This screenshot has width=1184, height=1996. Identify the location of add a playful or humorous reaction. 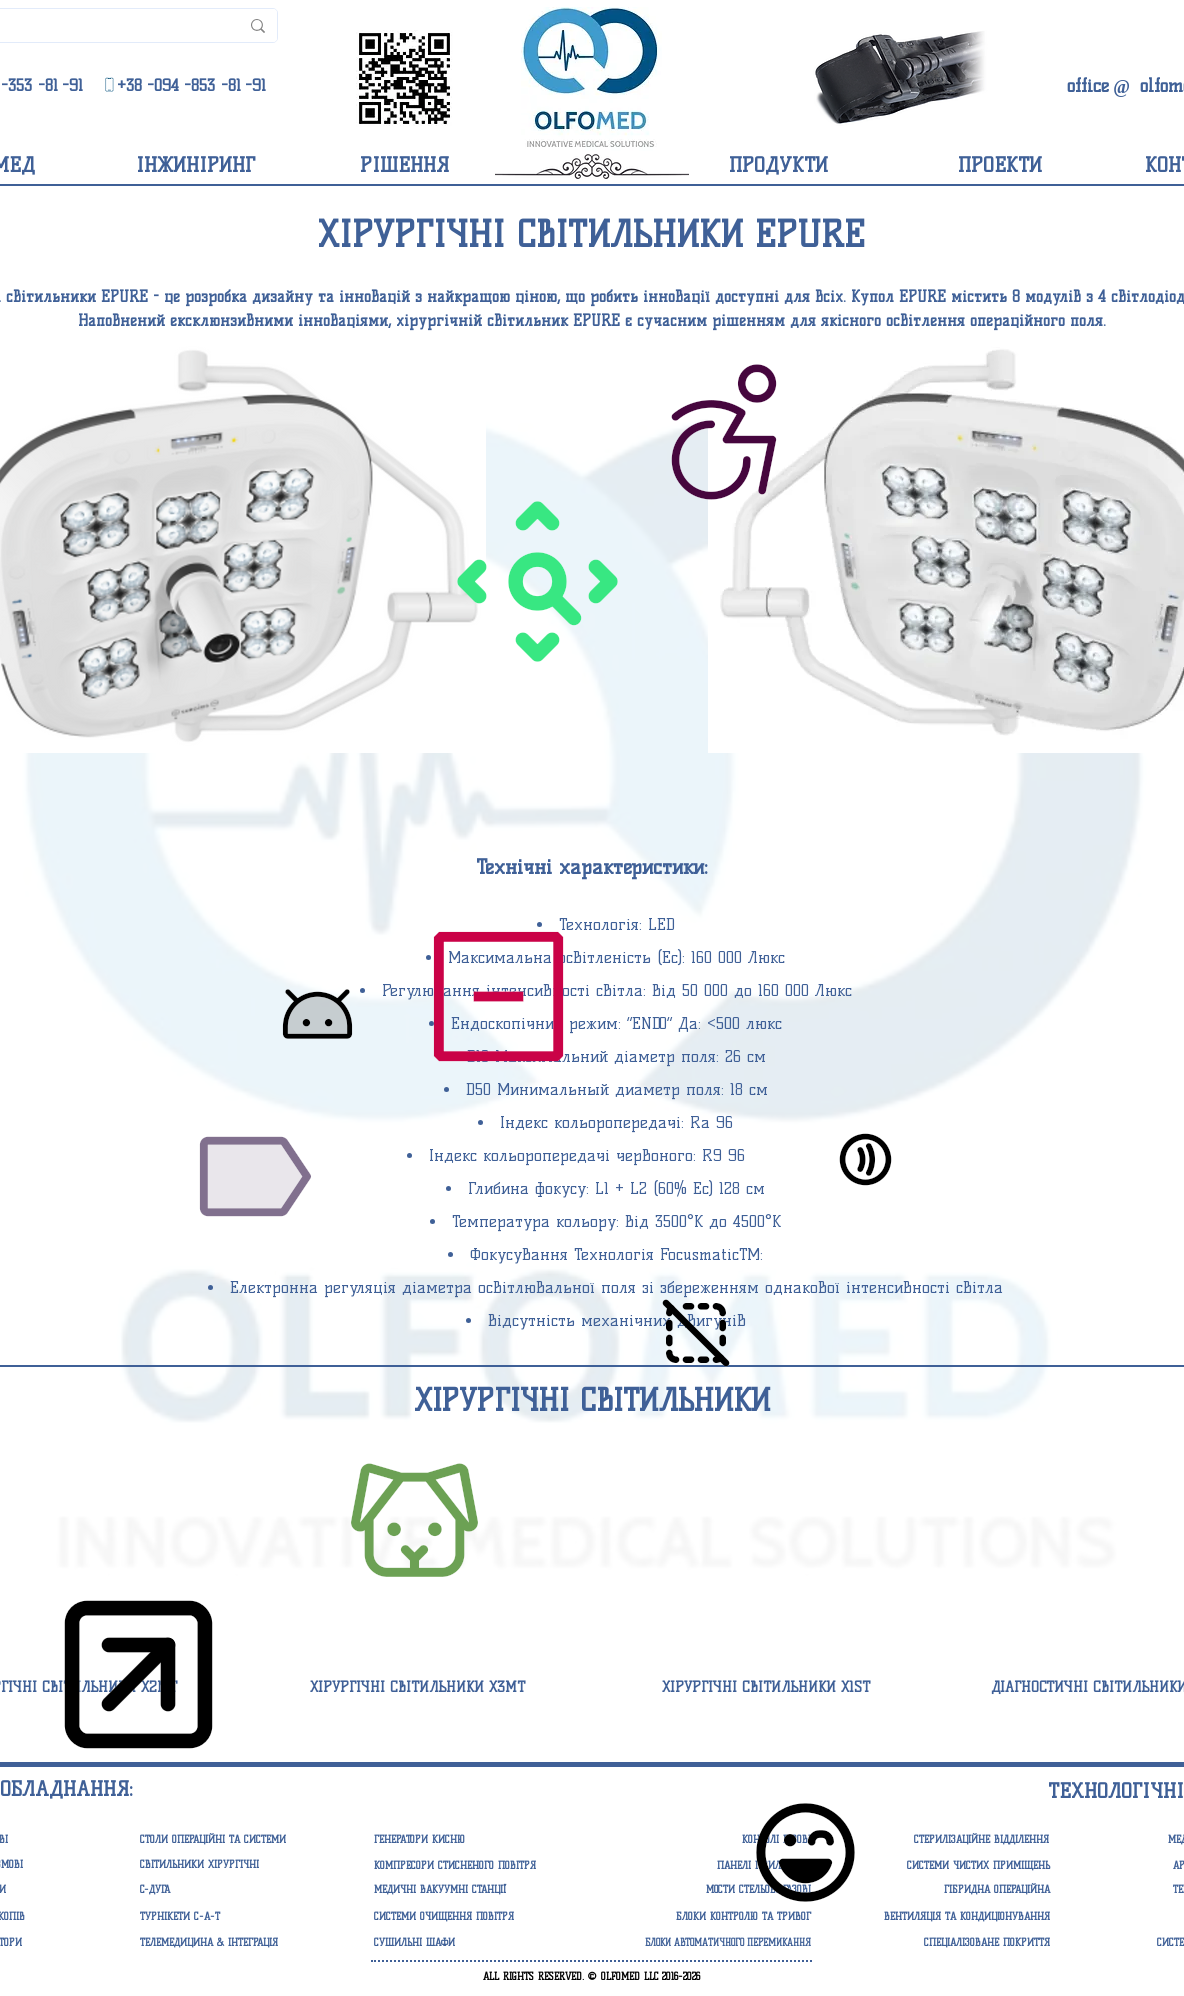
(805, 1852).